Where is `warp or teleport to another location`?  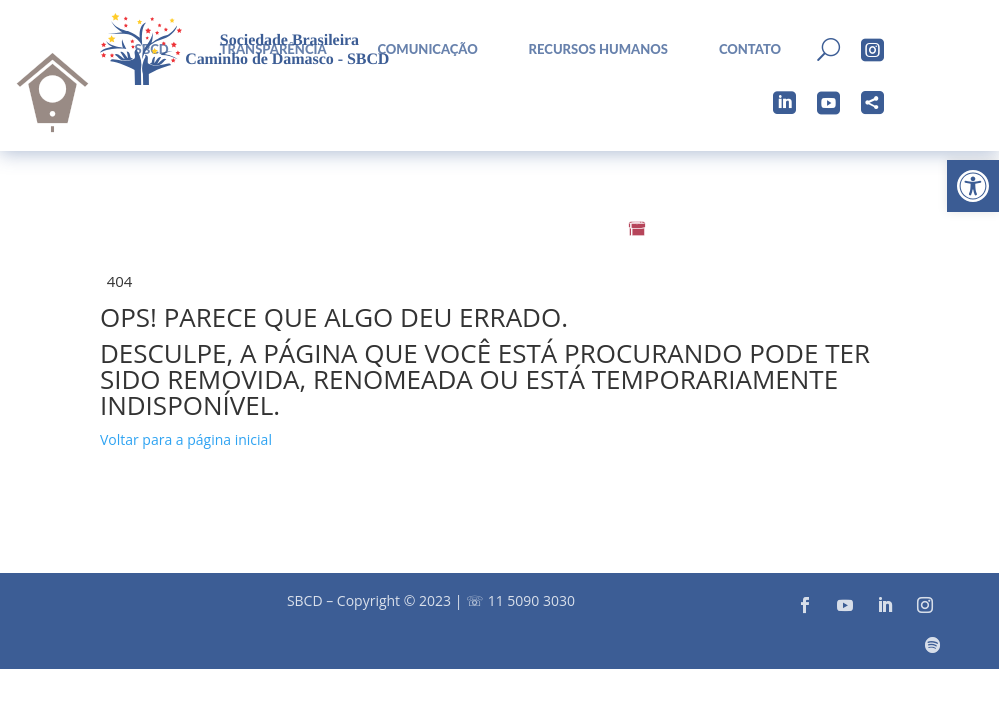 warp or teleport to another location is located at coordinates (637, 227).